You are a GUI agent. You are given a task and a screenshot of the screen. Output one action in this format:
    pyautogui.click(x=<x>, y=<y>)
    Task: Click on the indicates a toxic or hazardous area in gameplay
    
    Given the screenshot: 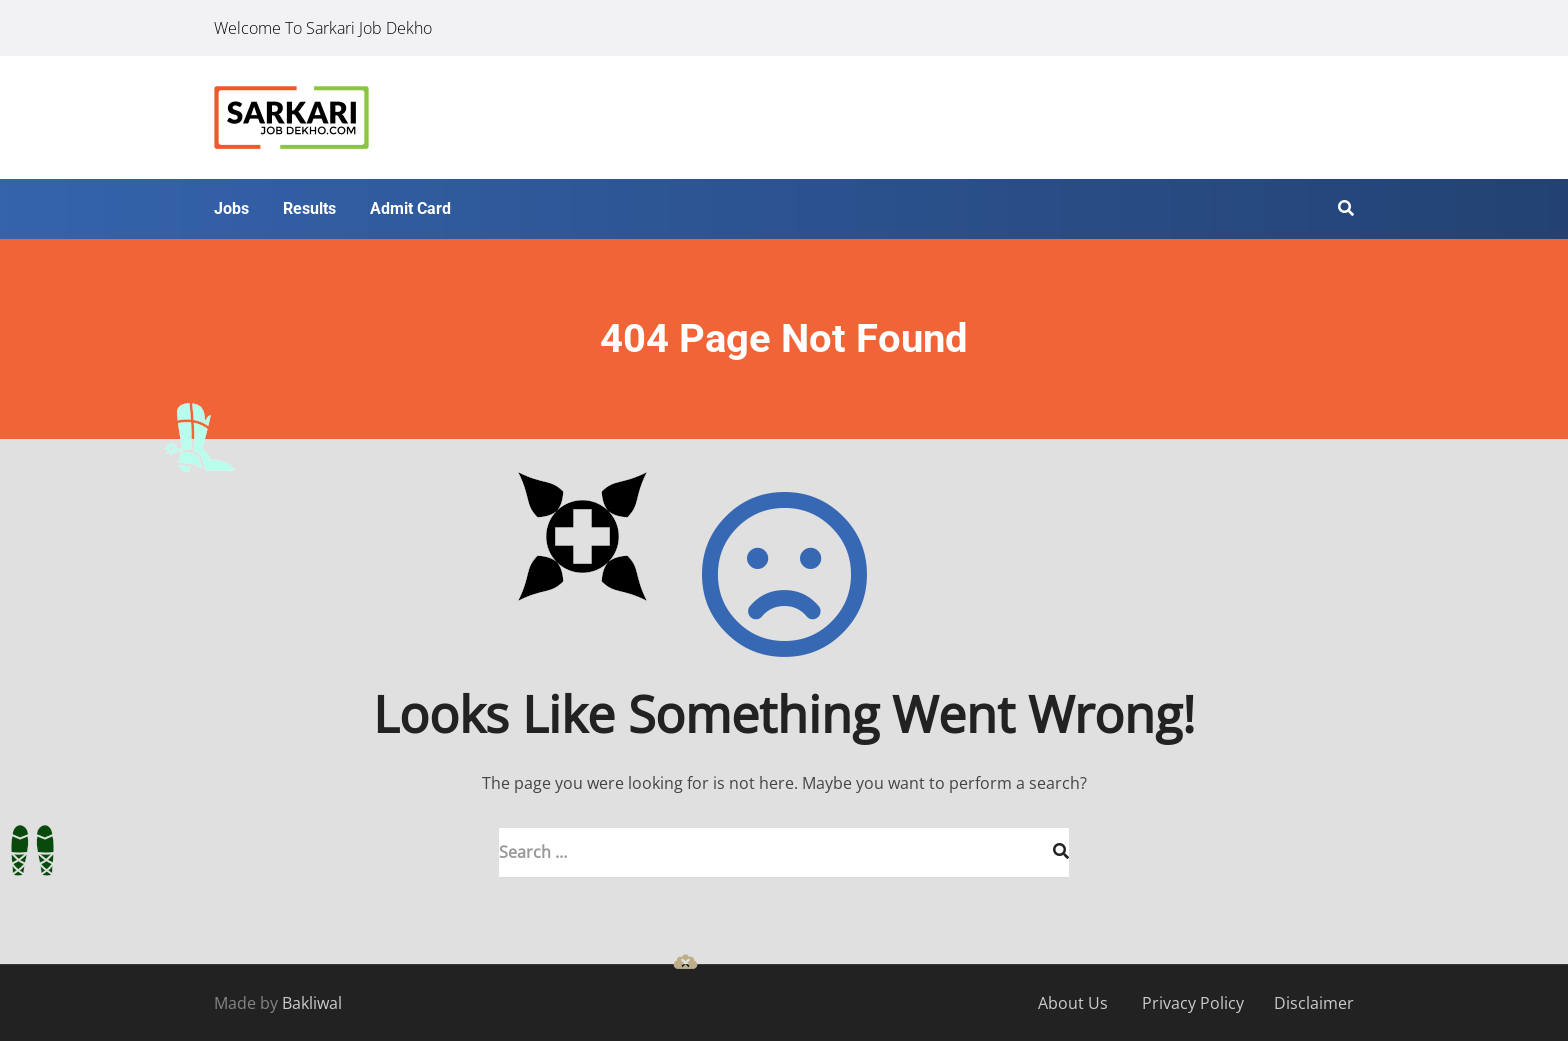 What is the action you would take?
    pyautogui.click(x=685, y=961)
    